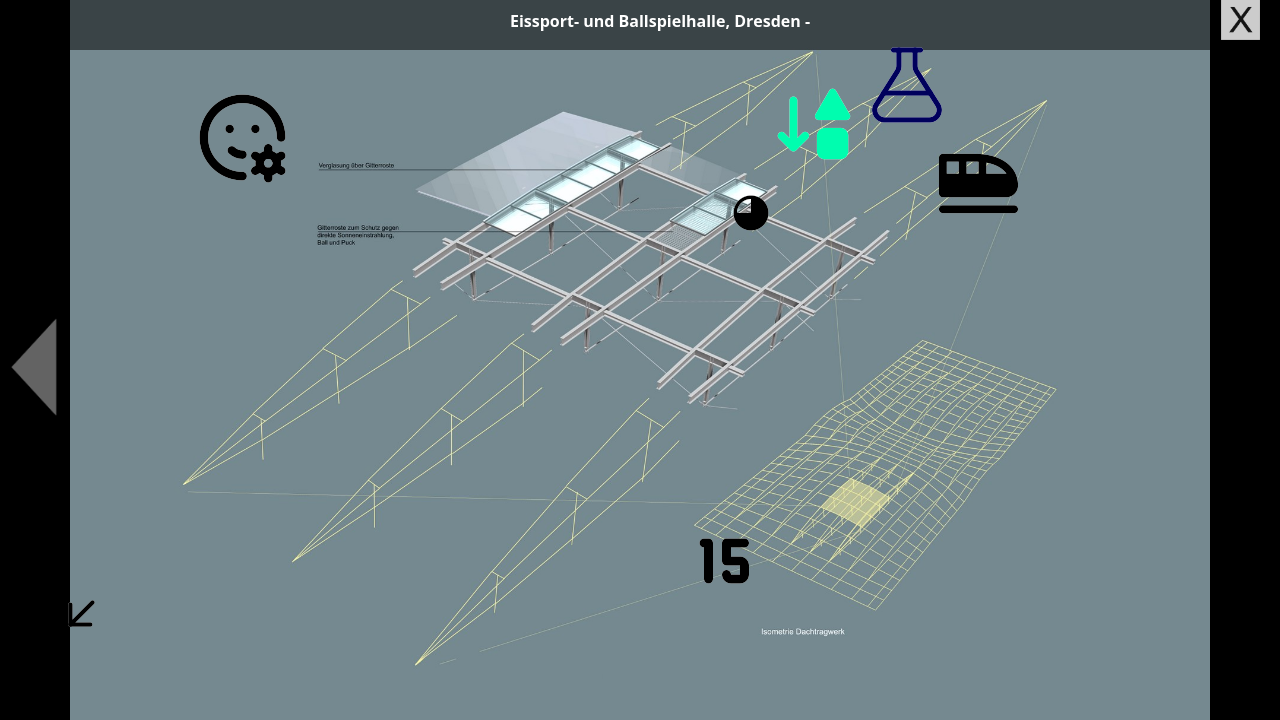 The height and width of the screenshot is (720, 1280). What do you see at coordinates (978, 181) in the screenshot?
I see `view train schedules or rail services` at bounding box center [978, 181].